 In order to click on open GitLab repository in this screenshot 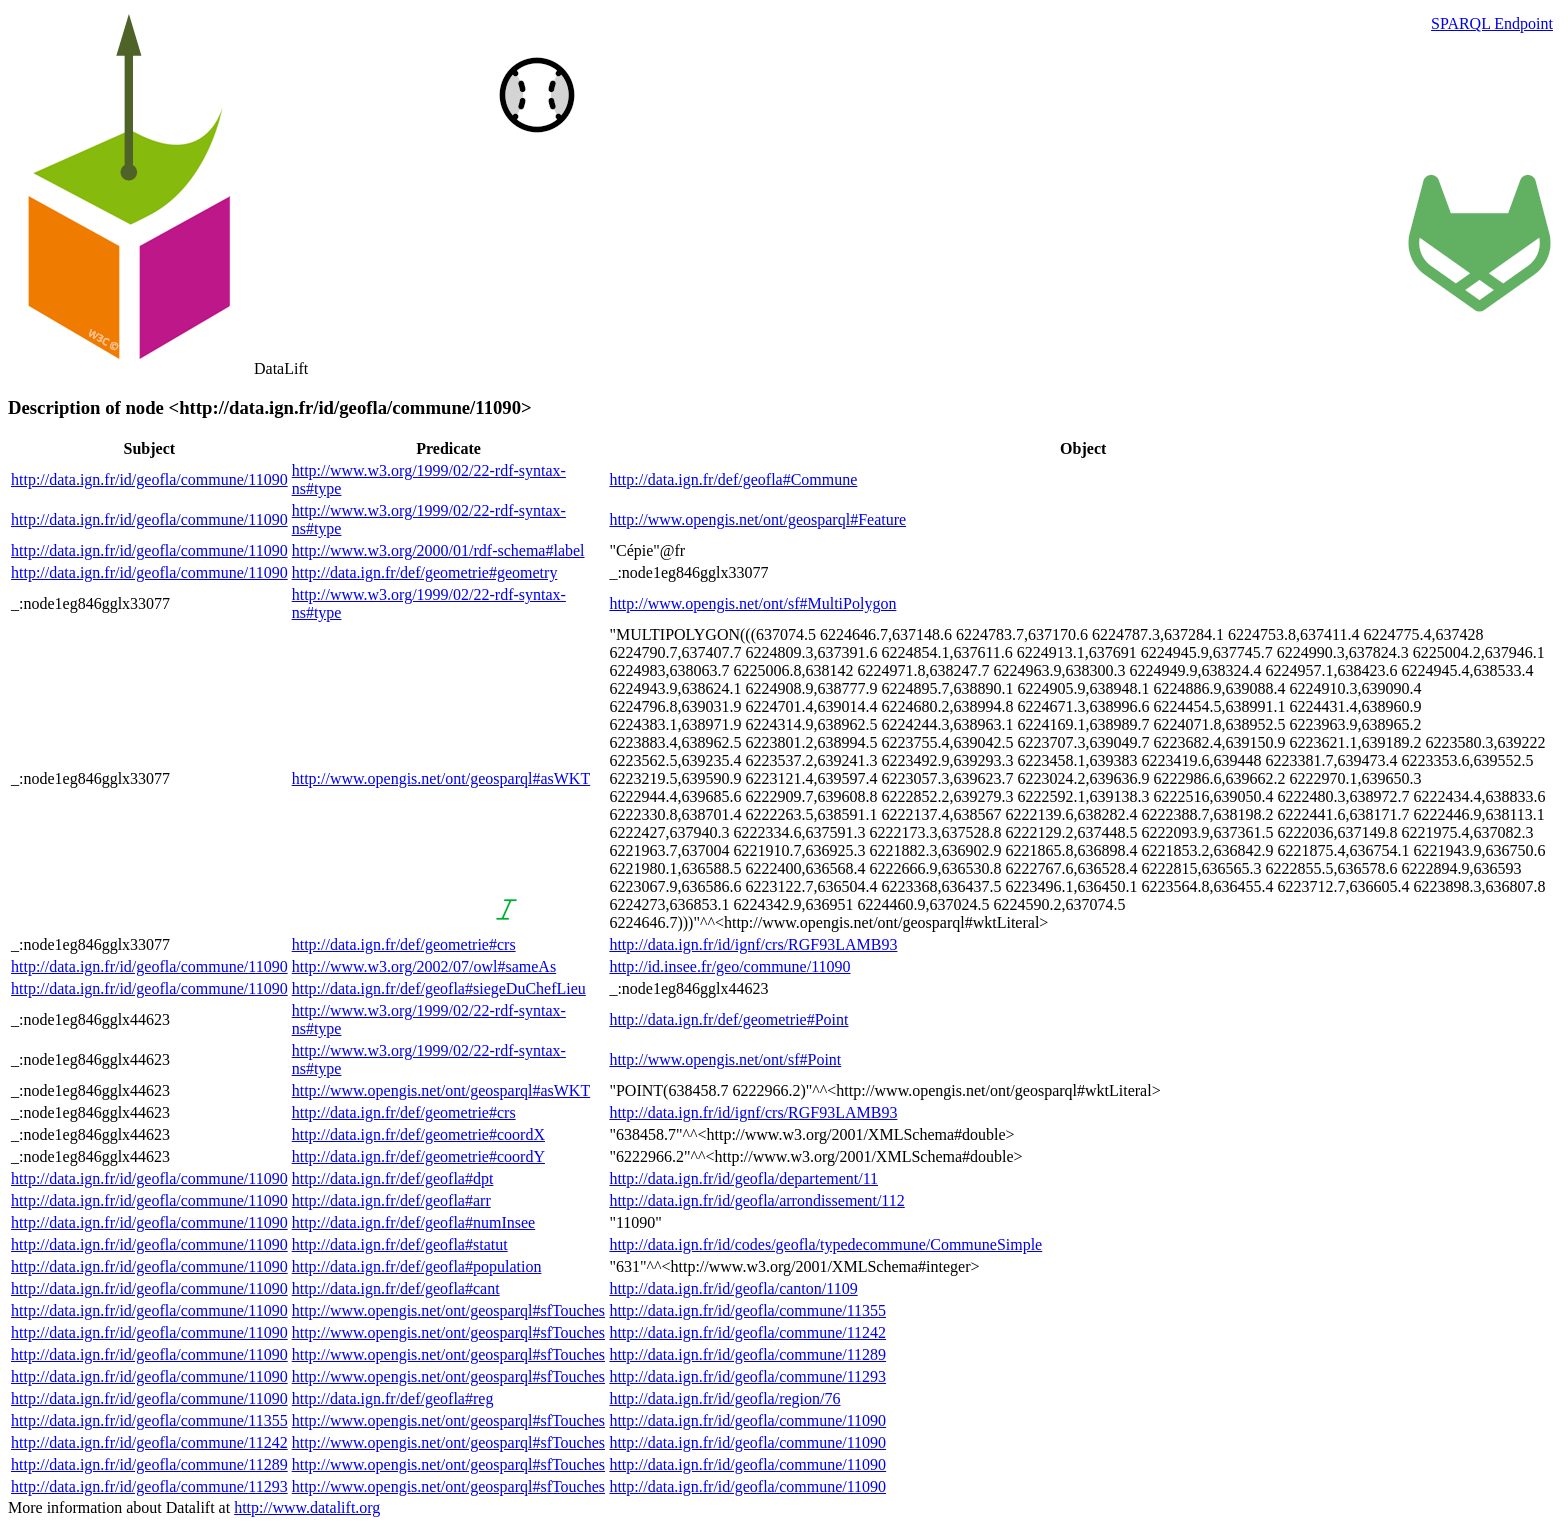, I will do `click(1479, 240)`.